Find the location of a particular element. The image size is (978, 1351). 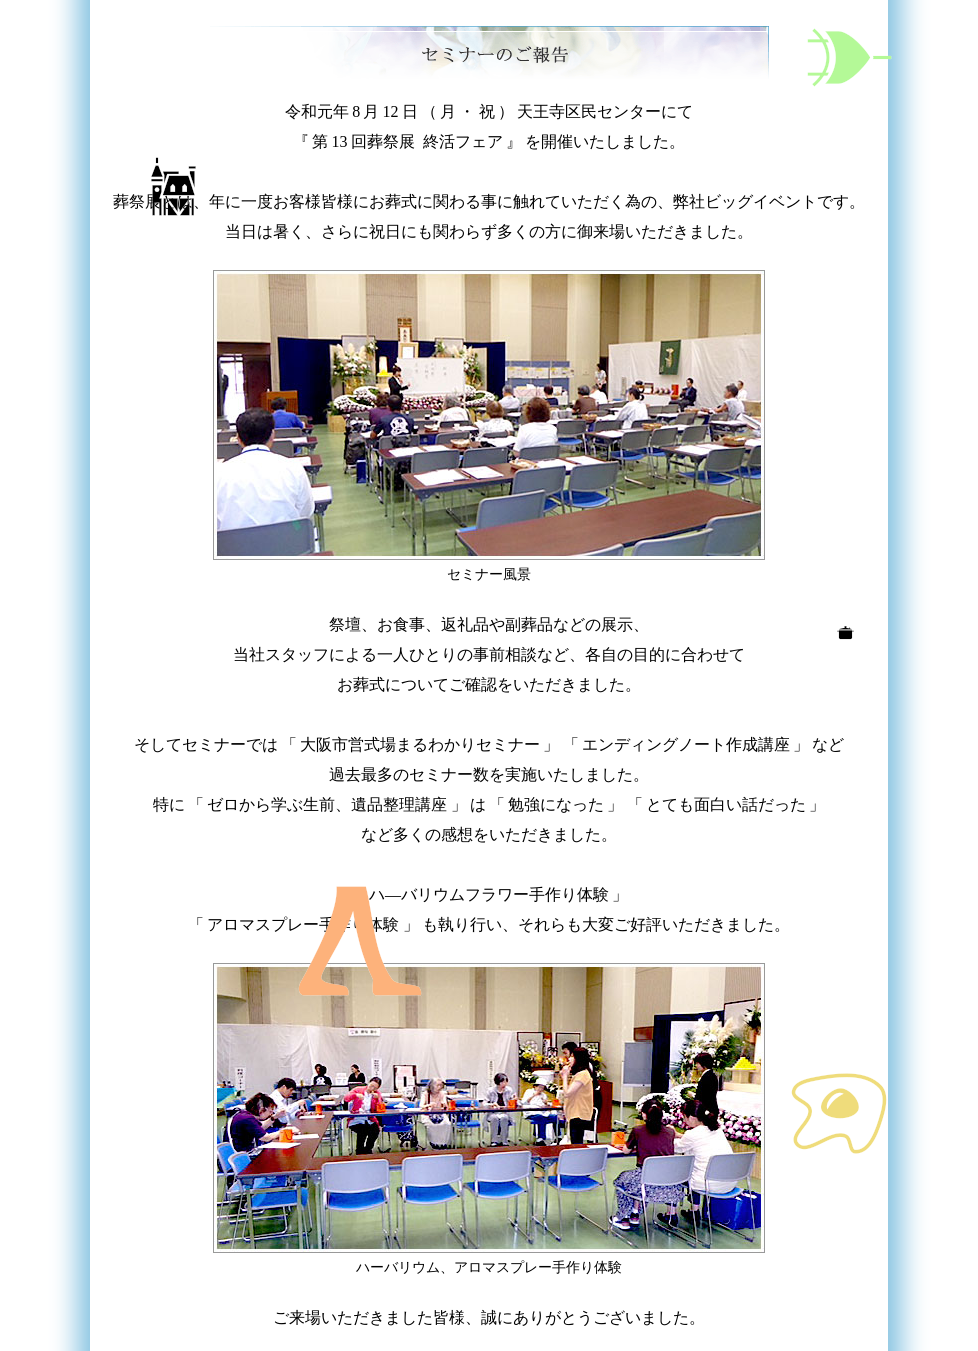

access the village or town area is located at coordinates (173, 186).